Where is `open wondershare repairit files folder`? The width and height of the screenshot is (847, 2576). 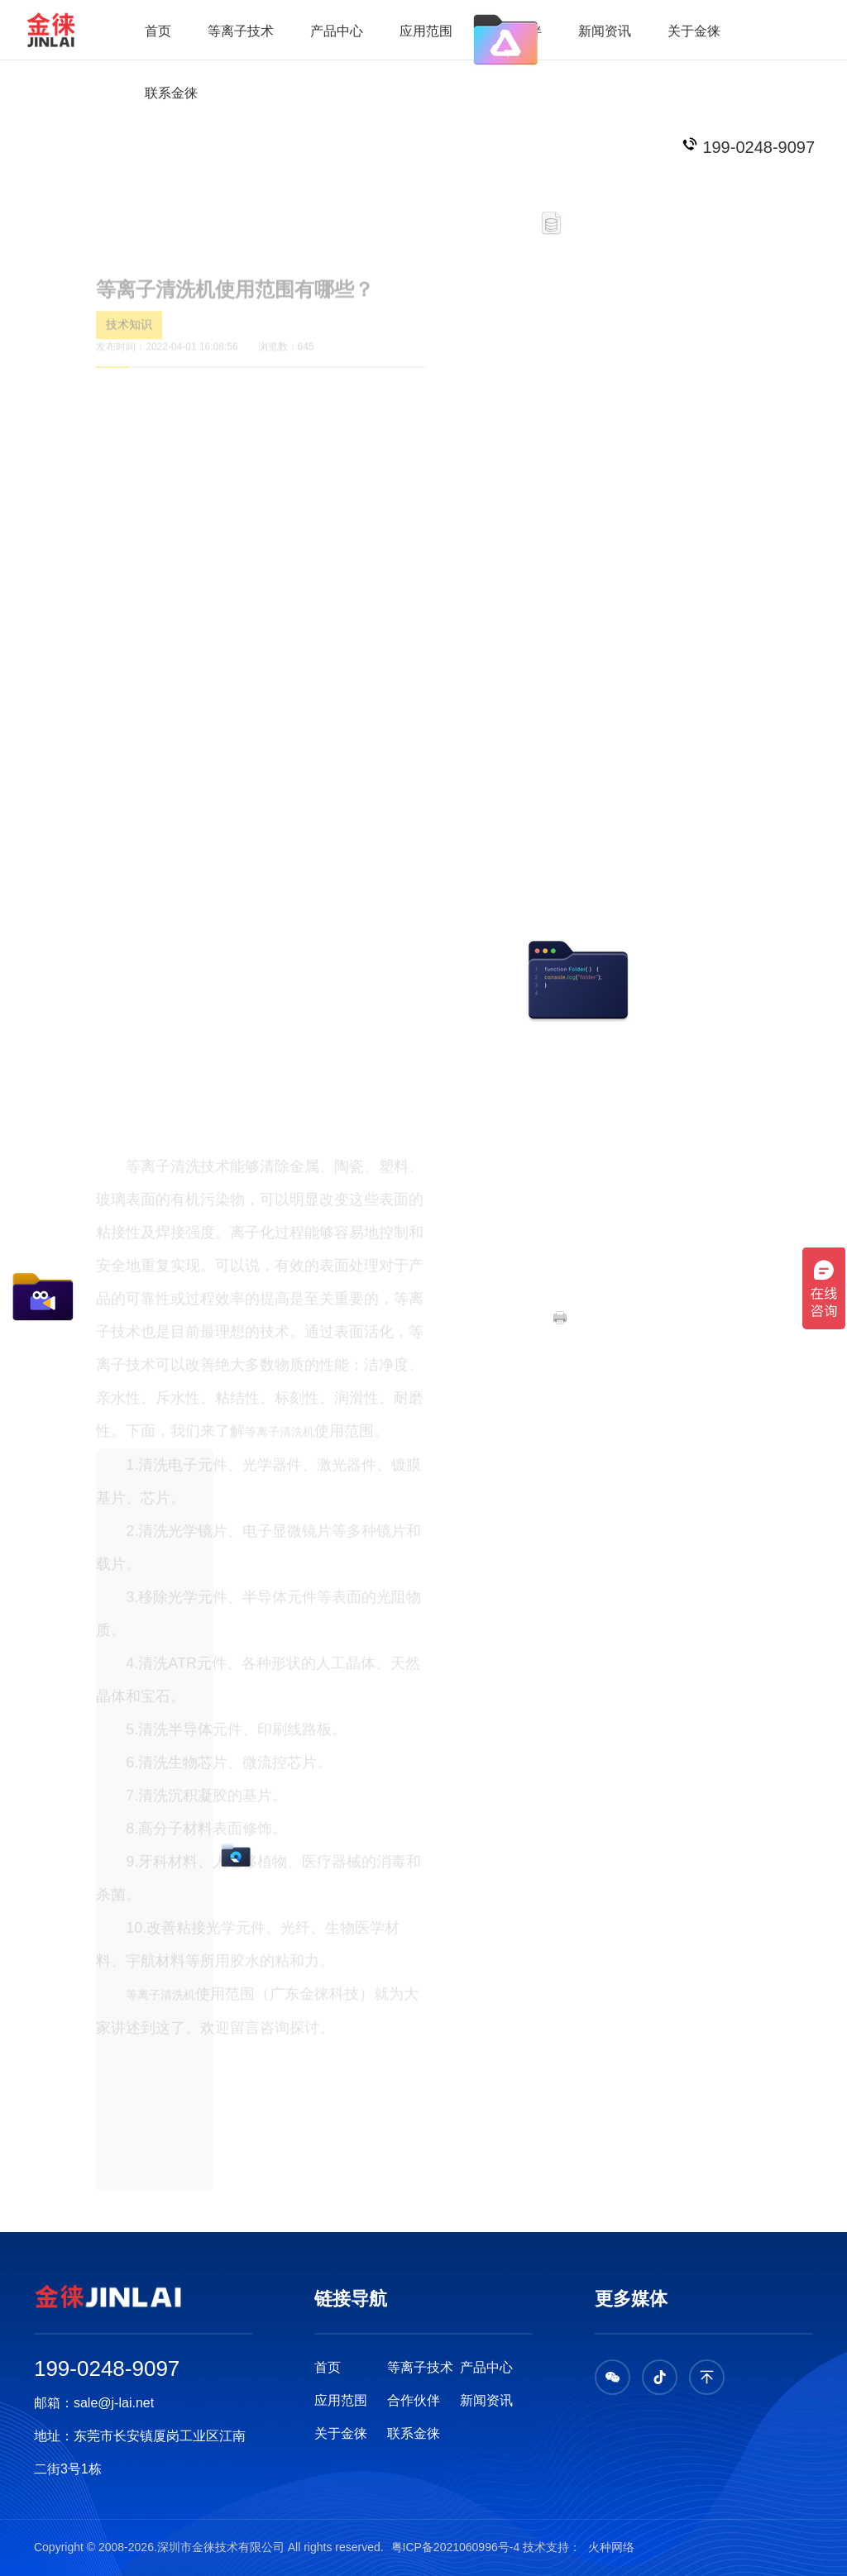 open wondershare repairit files folder is located at coordinates (236, 1856).